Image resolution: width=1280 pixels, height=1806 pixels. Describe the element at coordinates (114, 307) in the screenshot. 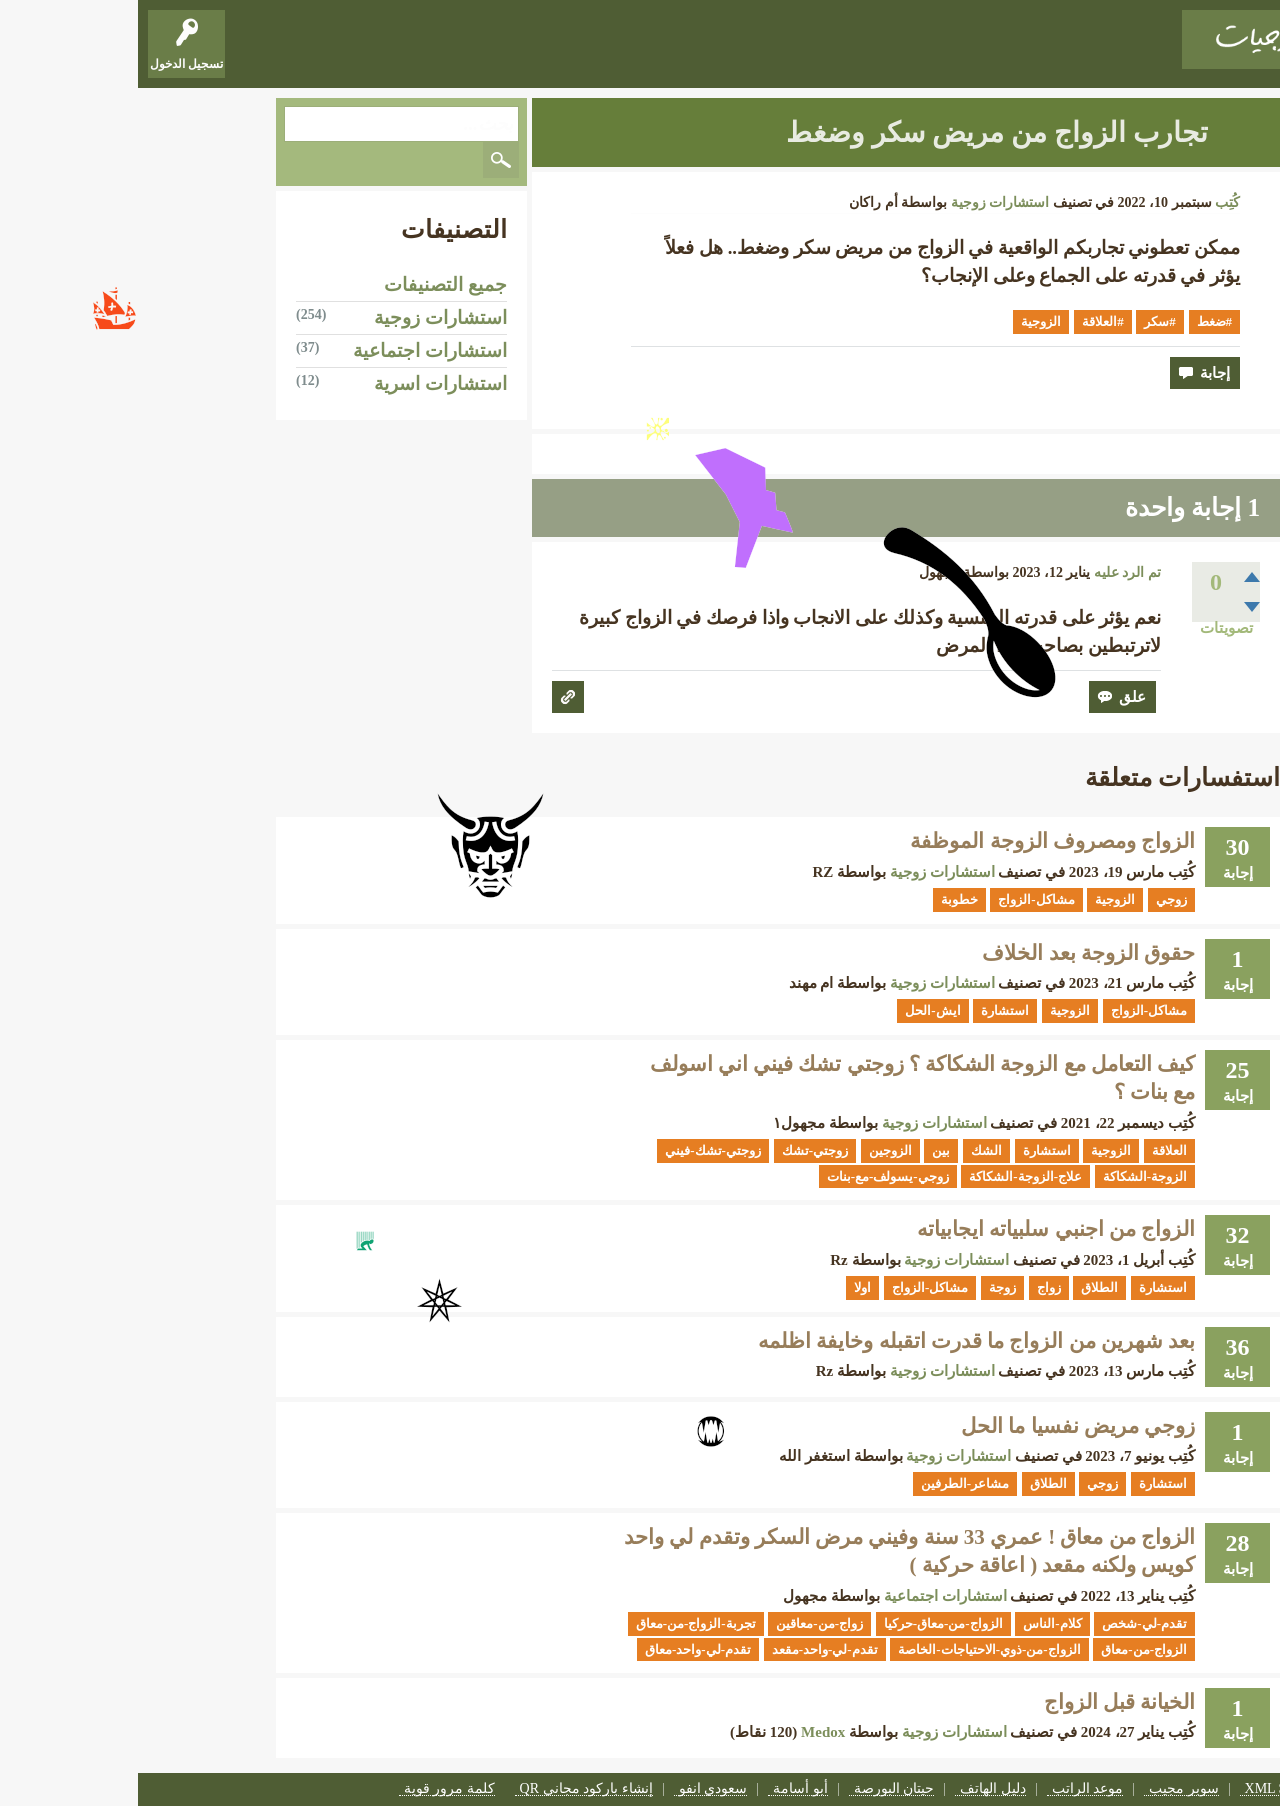

I see `historical sailing ship icon for exploration games` at that location.